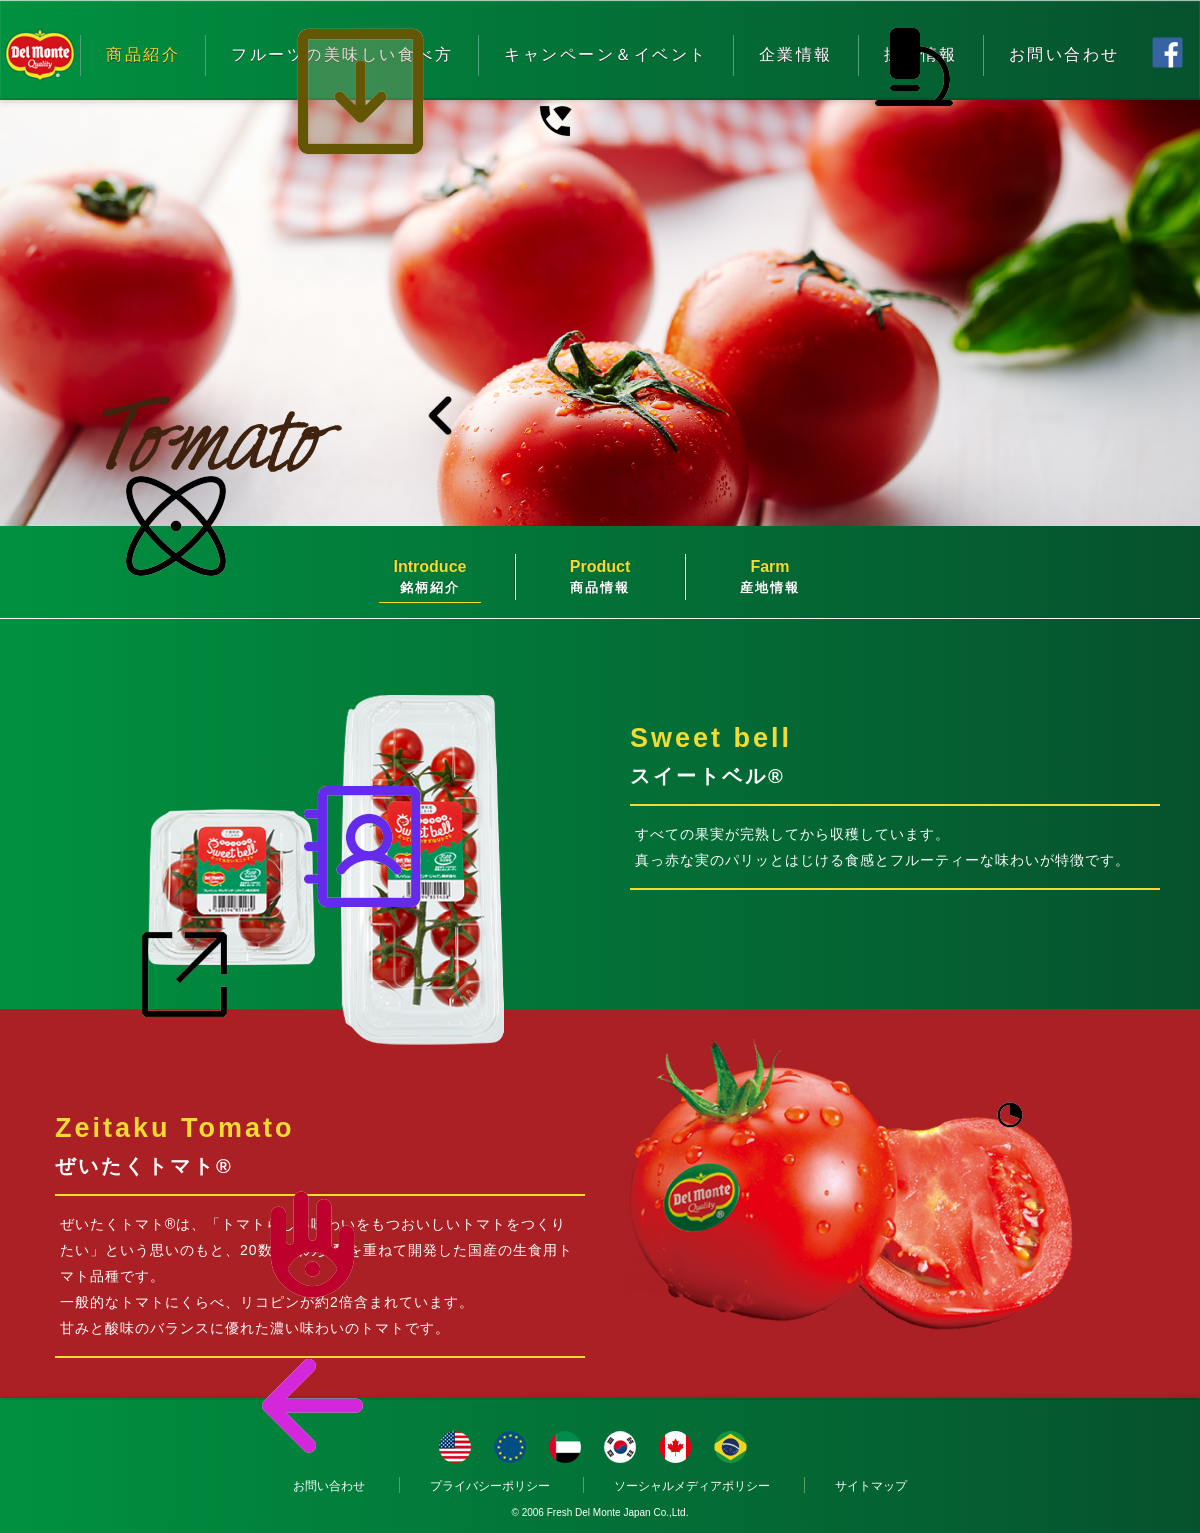 The width and height of the screenshot is (1200, 1533). I want to click on go back to the previous page, so click(316, 1408).